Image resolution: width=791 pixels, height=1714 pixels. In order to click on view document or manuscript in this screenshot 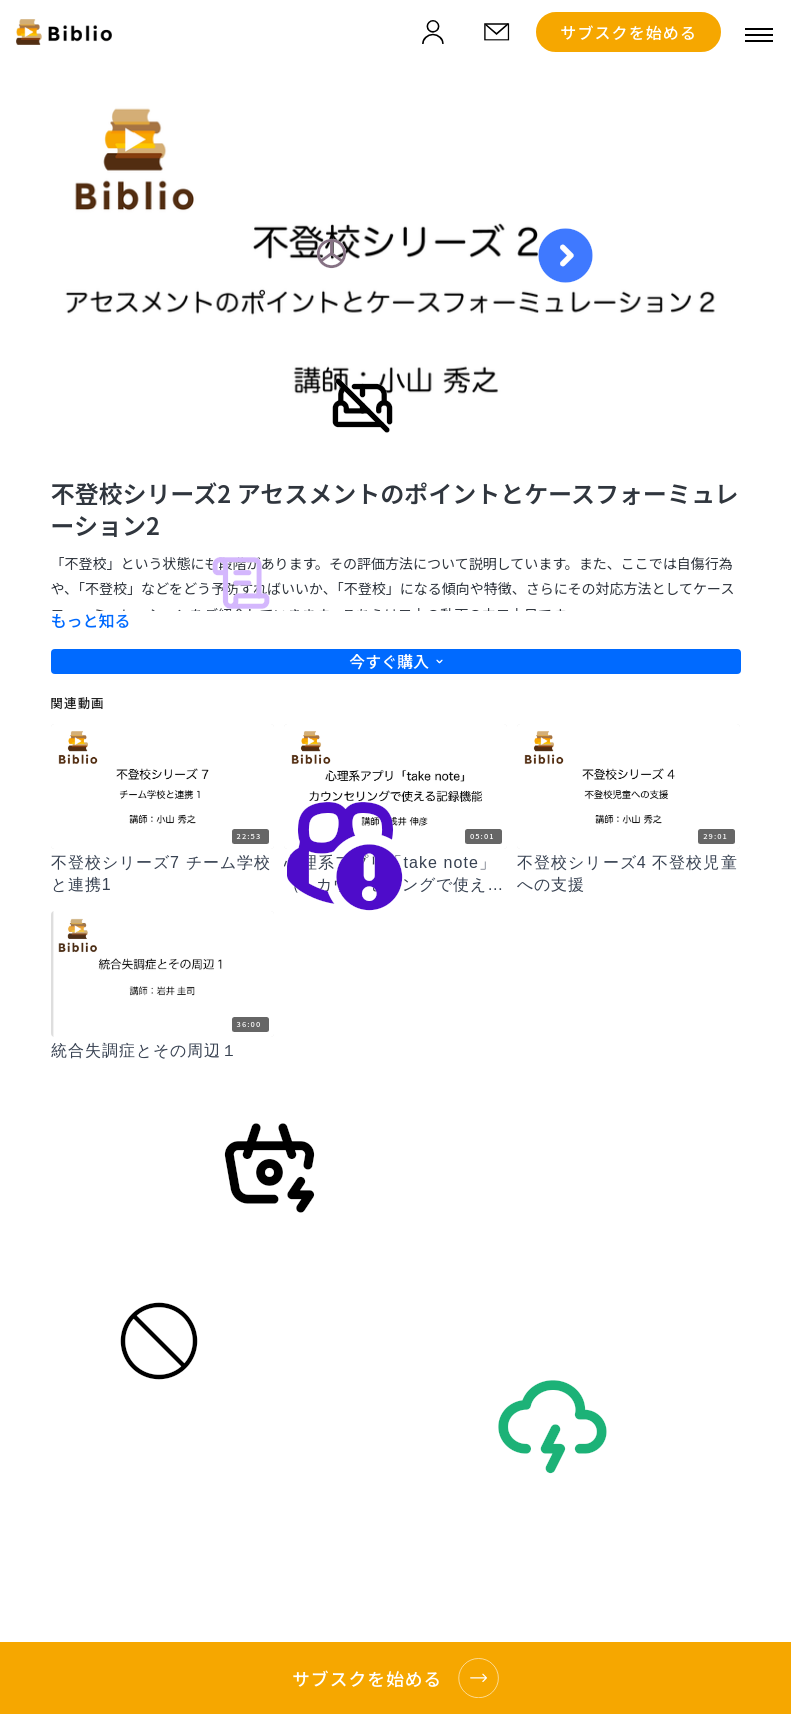, I will do `click(241, 583)`.